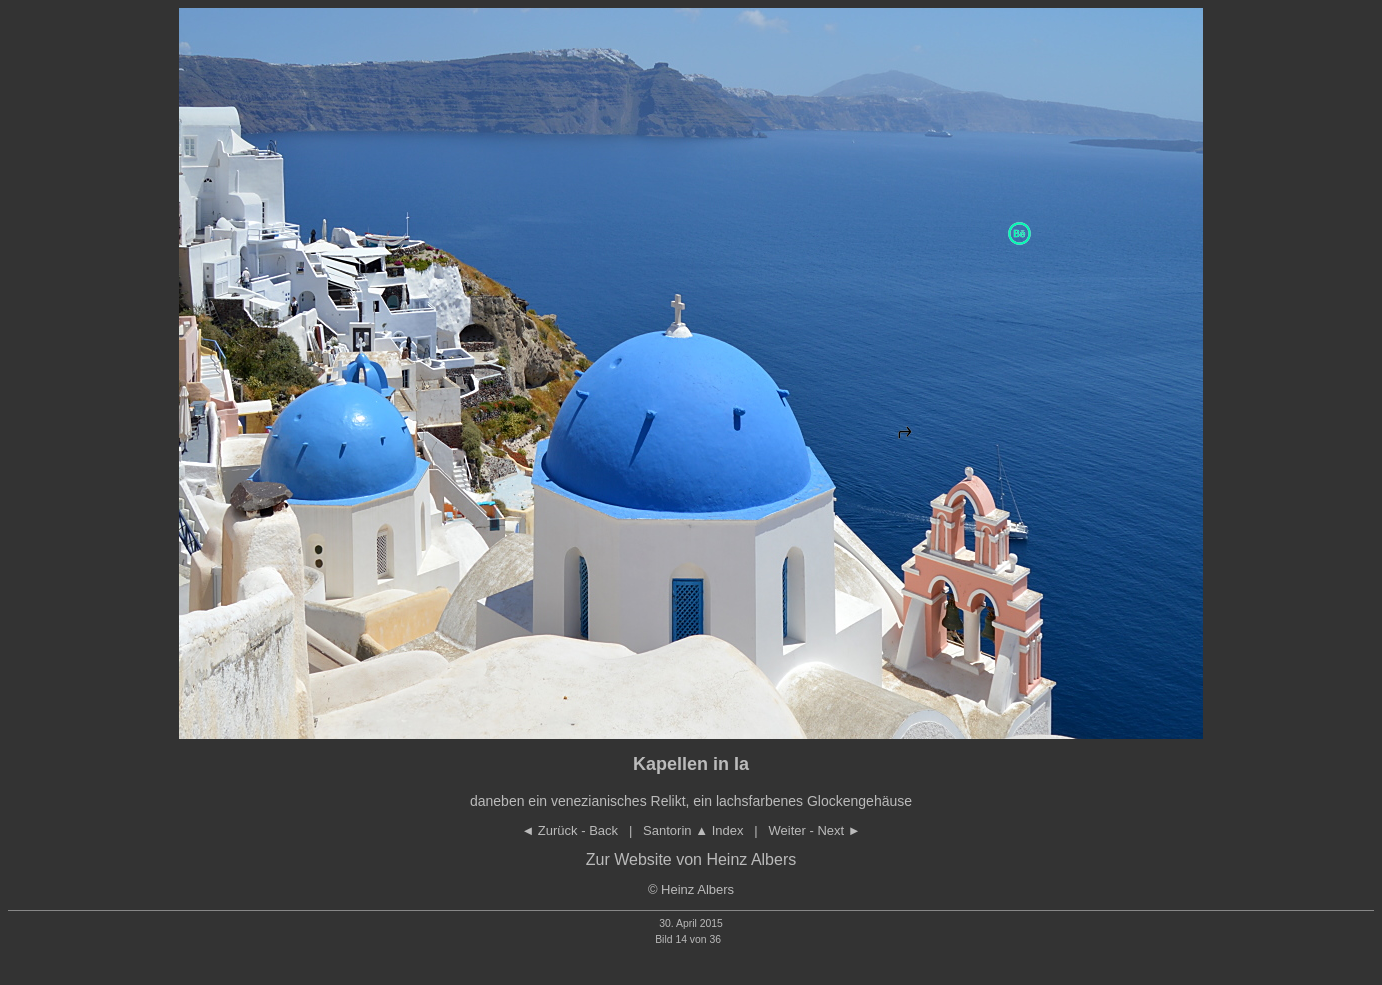  Describe the element at coordinates (904, 432) in the screenshot. I see `share content or forward to another user` at that location.